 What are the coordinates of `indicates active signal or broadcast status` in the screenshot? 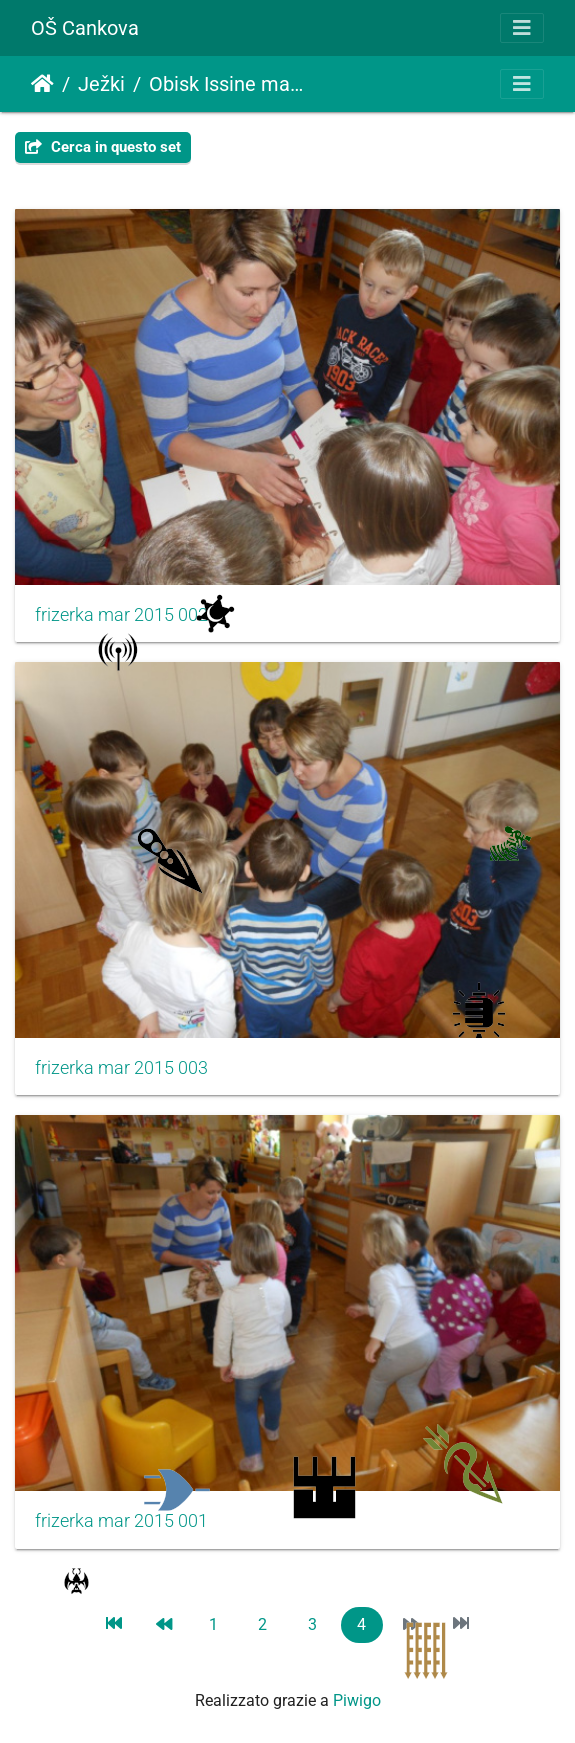 It's located at (118, 651).